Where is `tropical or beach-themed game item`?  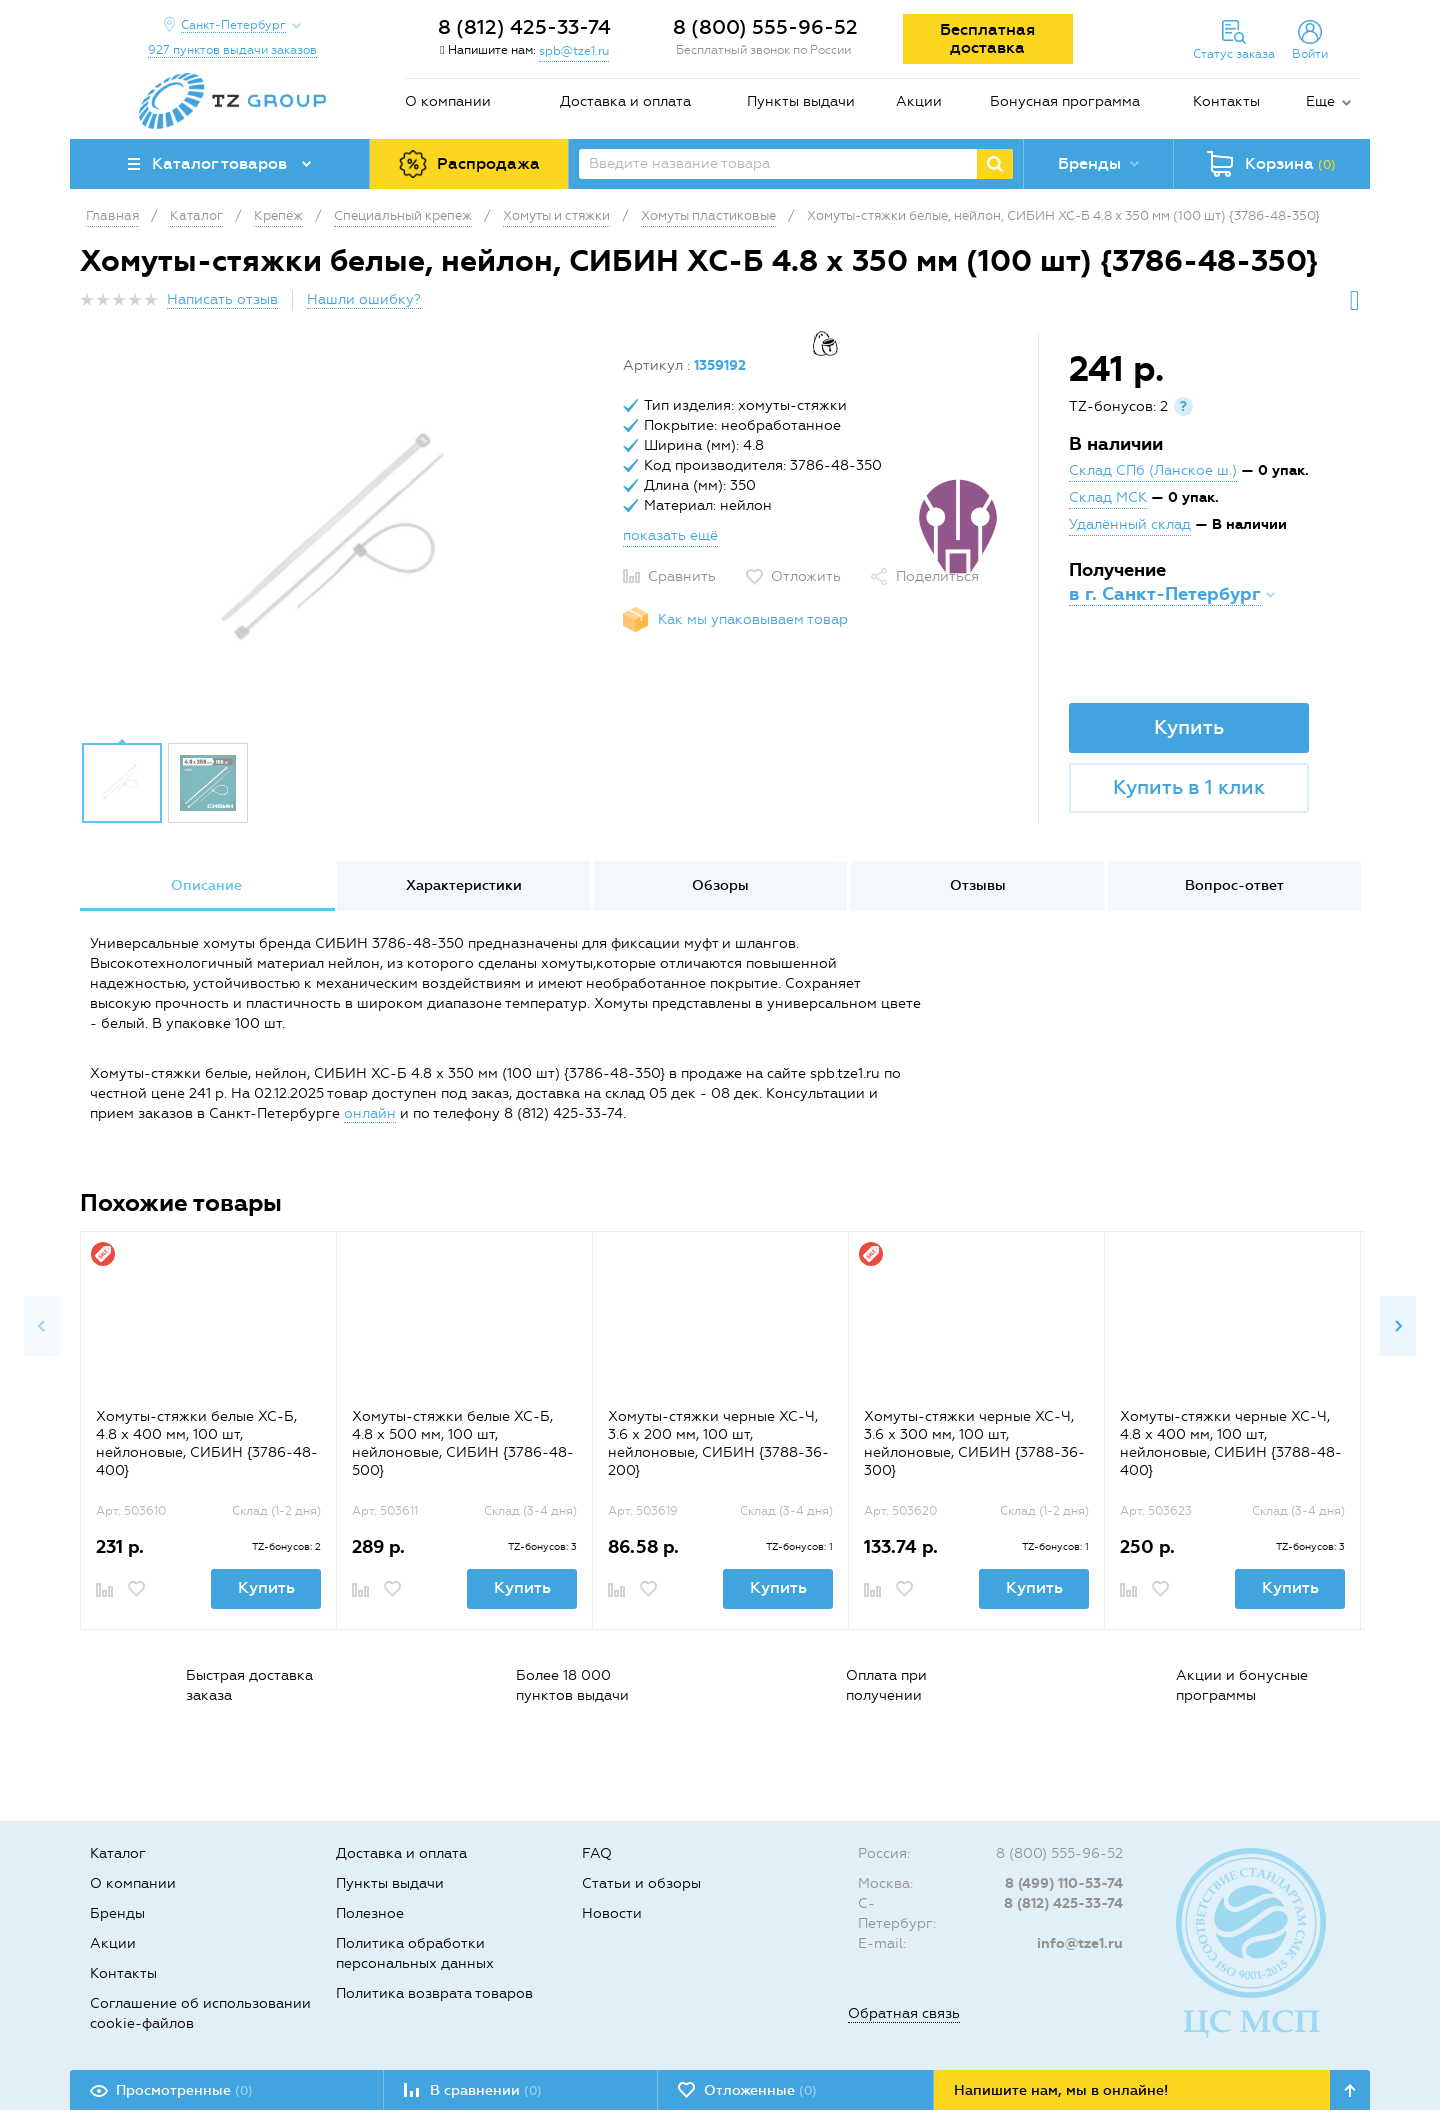 tropical or beach-themed game item is located at coordinates (825, 343).